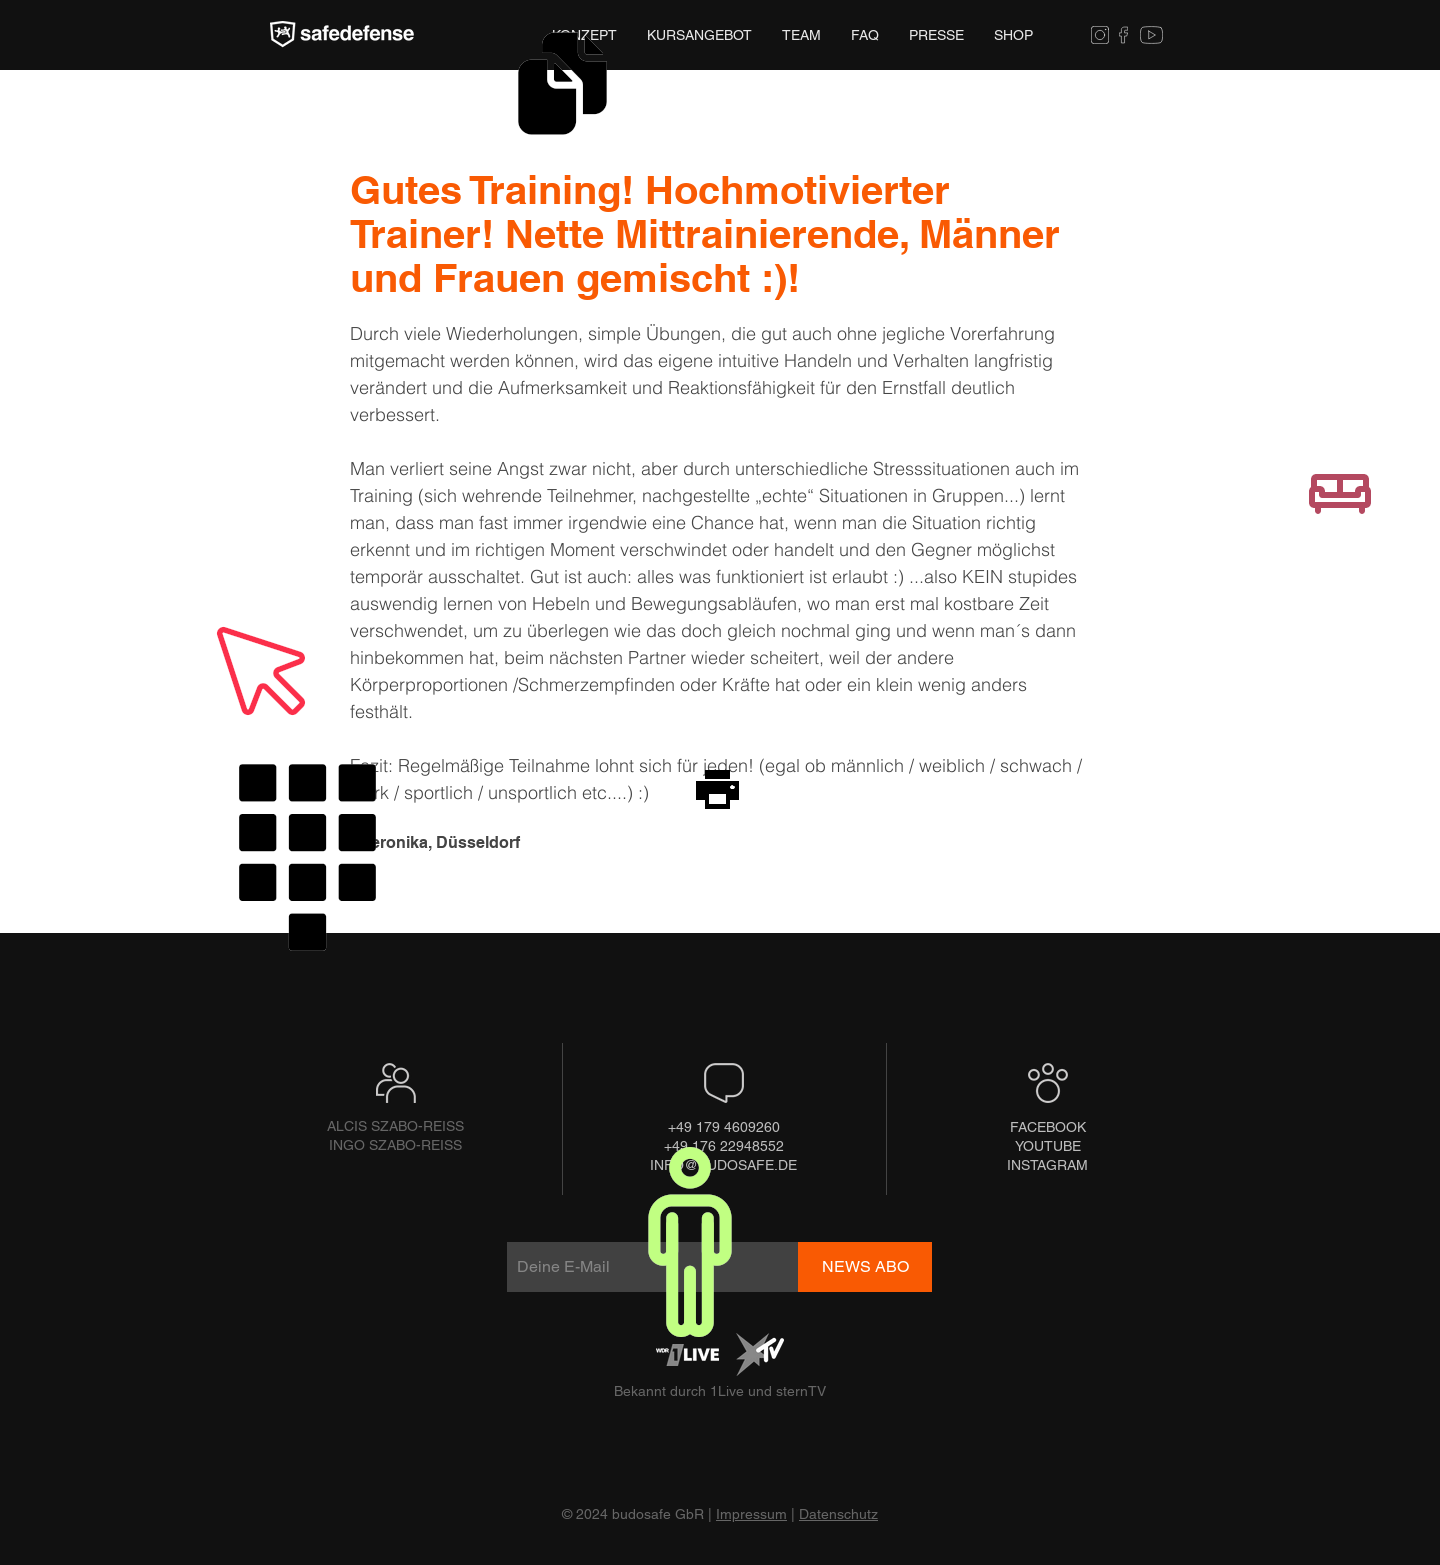 Image resolution: width=1440 pixels, height=1565 pixels. What do you see at coordinates (690, 1242) in the screenshot?
I see `view male user profile` at bounding box center [690, 1242].